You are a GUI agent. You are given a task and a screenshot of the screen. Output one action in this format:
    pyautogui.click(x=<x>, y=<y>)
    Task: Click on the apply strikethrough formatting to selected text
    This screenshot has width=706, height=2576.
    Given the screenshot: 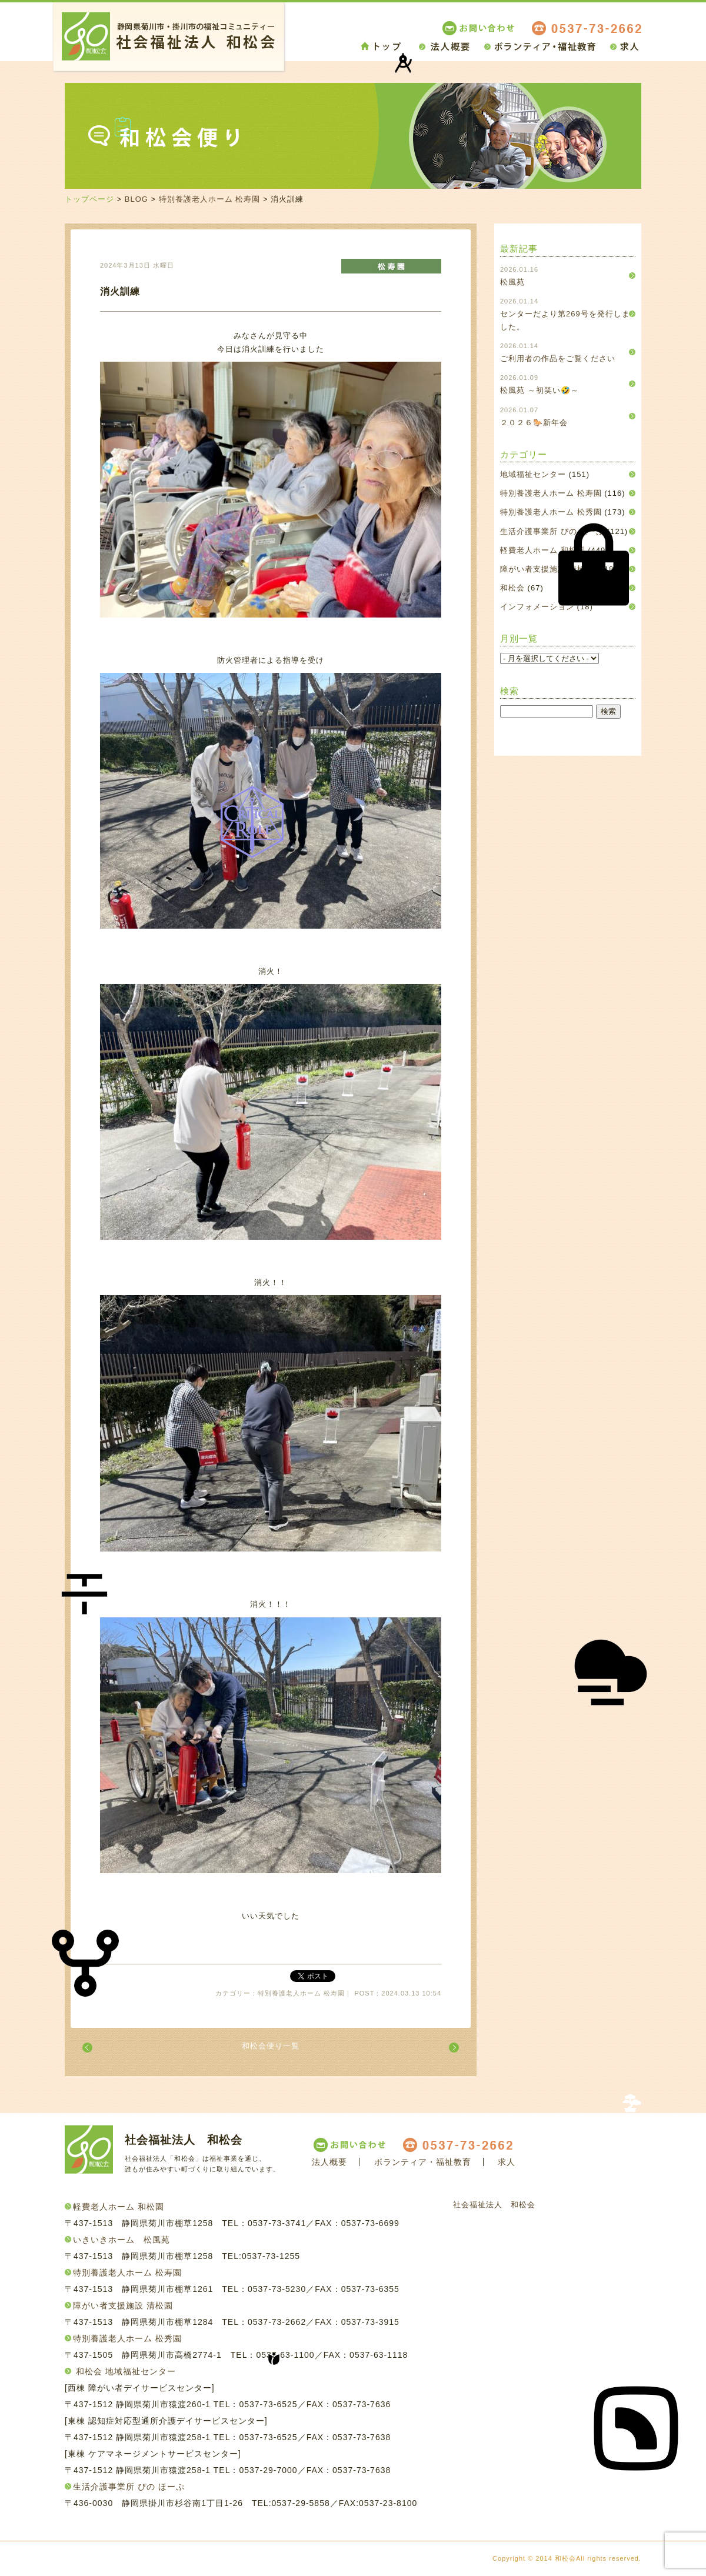 What is the action you would take?
    pyautogui.click(x=84, y=1594)
    